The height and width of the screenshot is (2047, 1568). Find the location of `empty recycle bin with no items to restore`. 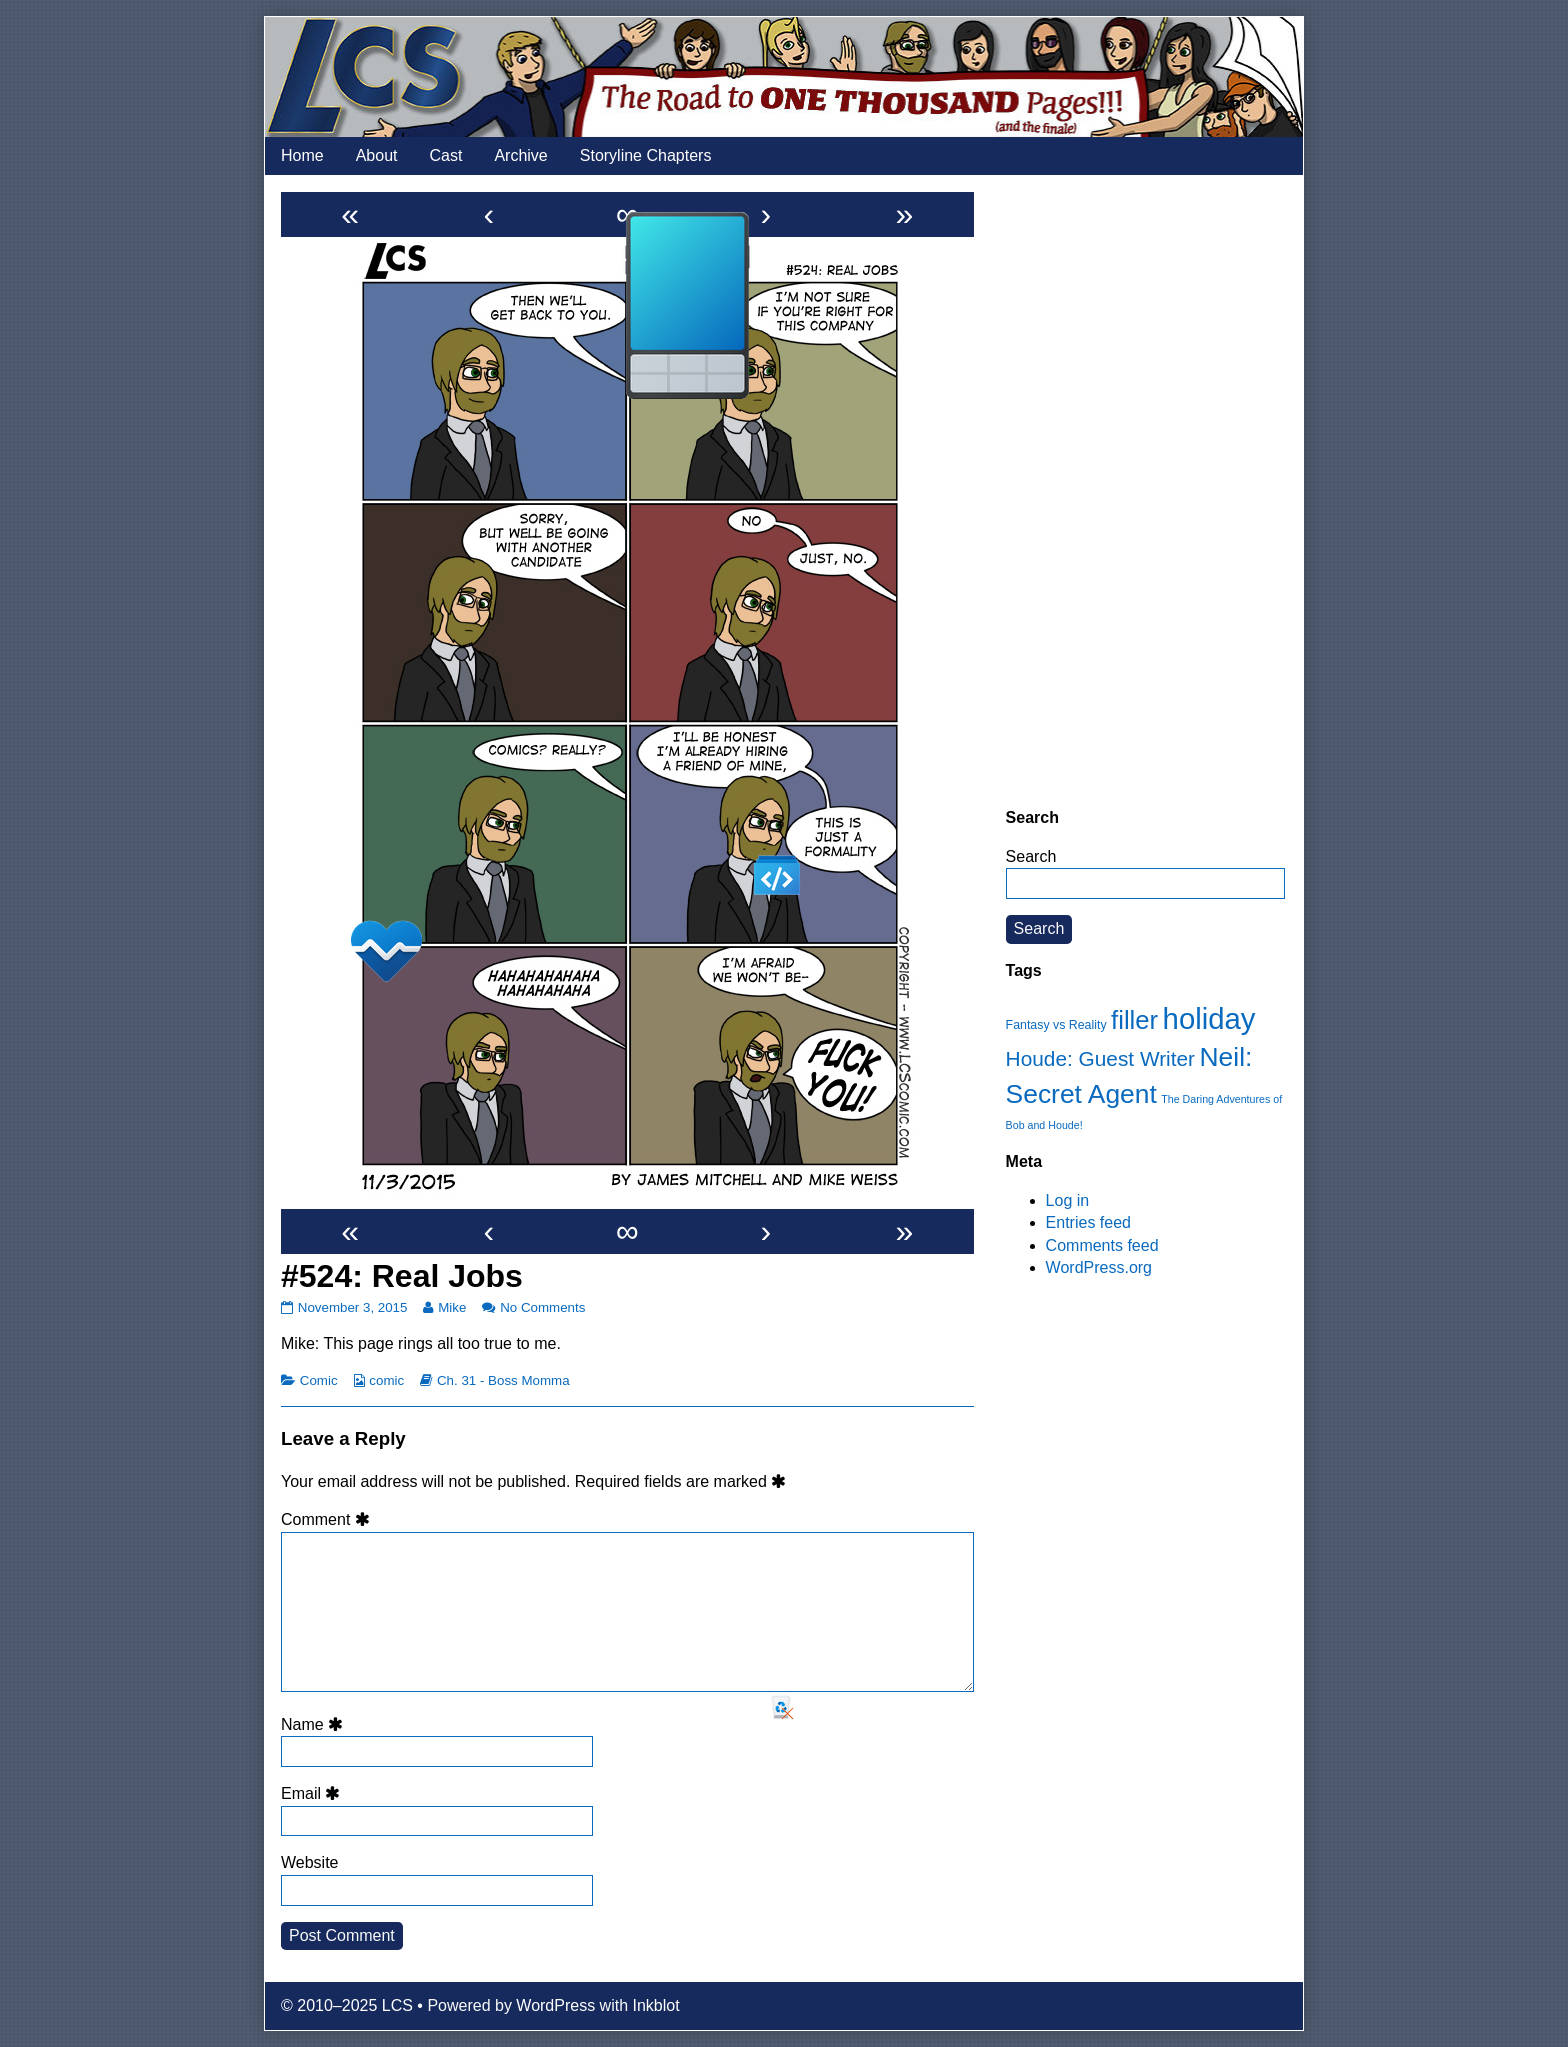

empty recycle bin with no items to restore is located at coordinates (781, 1707).